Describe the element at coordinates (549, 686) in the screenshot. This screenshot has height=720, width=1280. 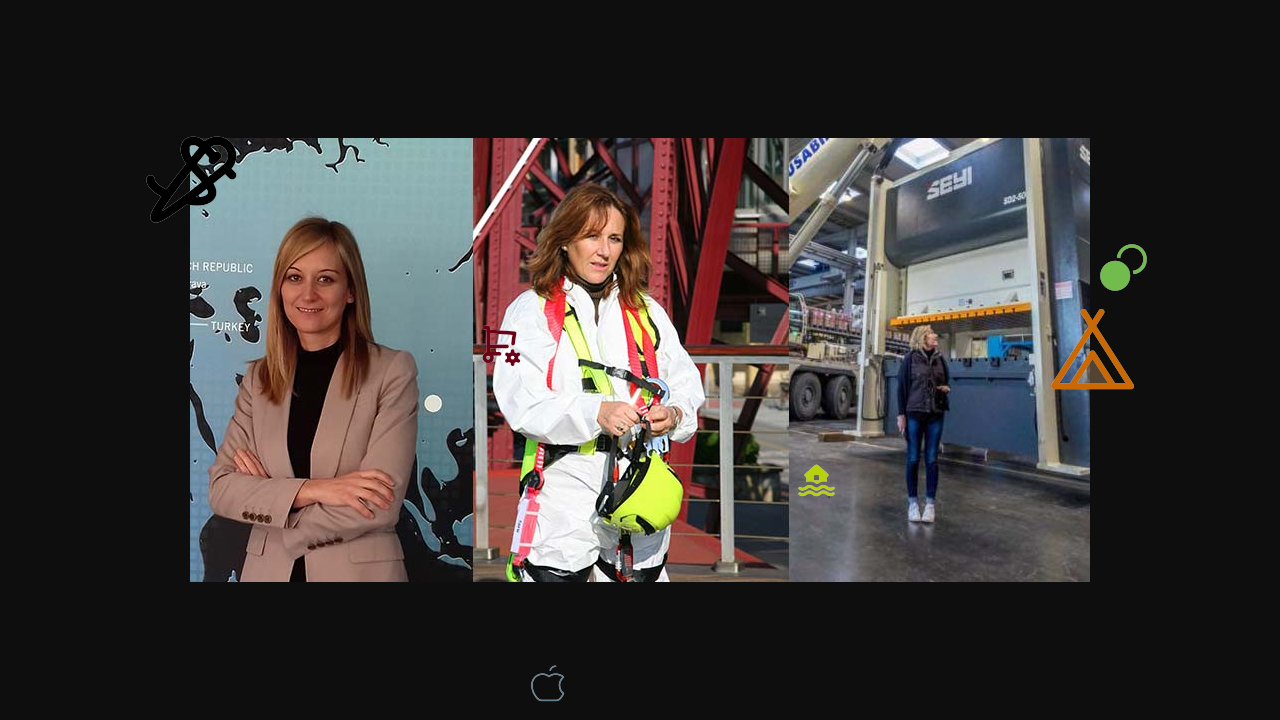
I see `indicates Apple device or iOS compatibility` at that location.